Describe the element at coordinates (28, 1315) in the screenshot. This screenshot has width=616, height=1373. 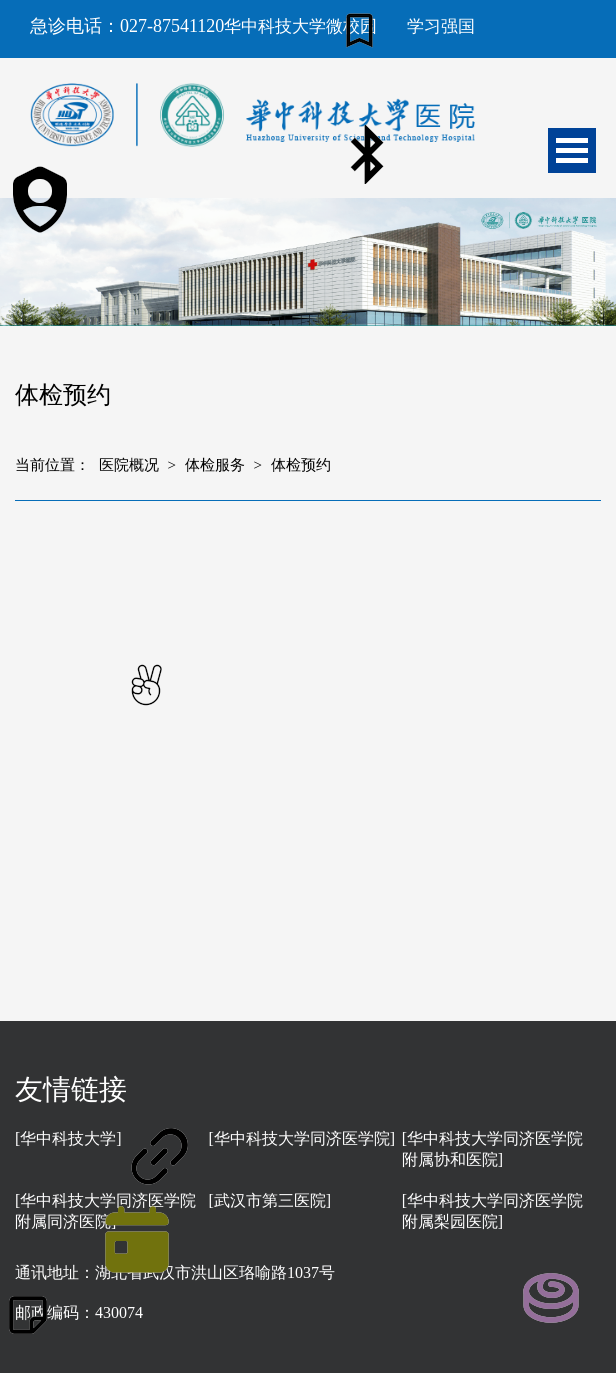
I see `create a new sticky note` at that location.